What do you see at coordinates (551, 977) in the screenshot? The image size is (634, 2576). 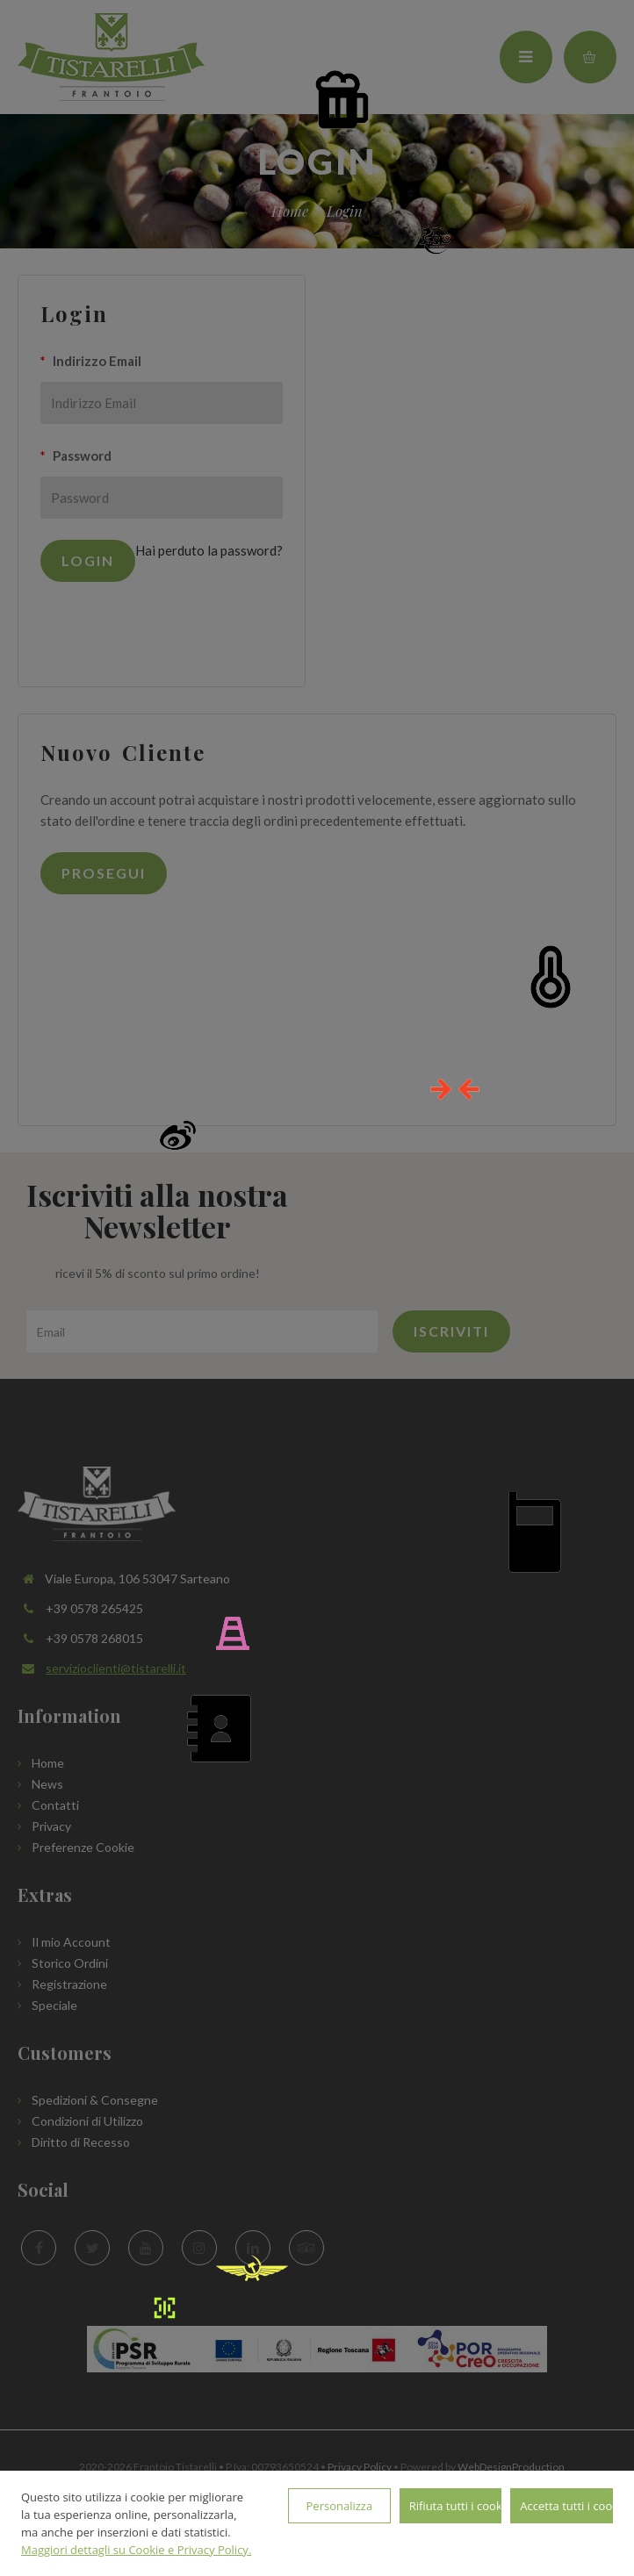 I see `indicates high temperature reading` at bounding box center [551, 977].